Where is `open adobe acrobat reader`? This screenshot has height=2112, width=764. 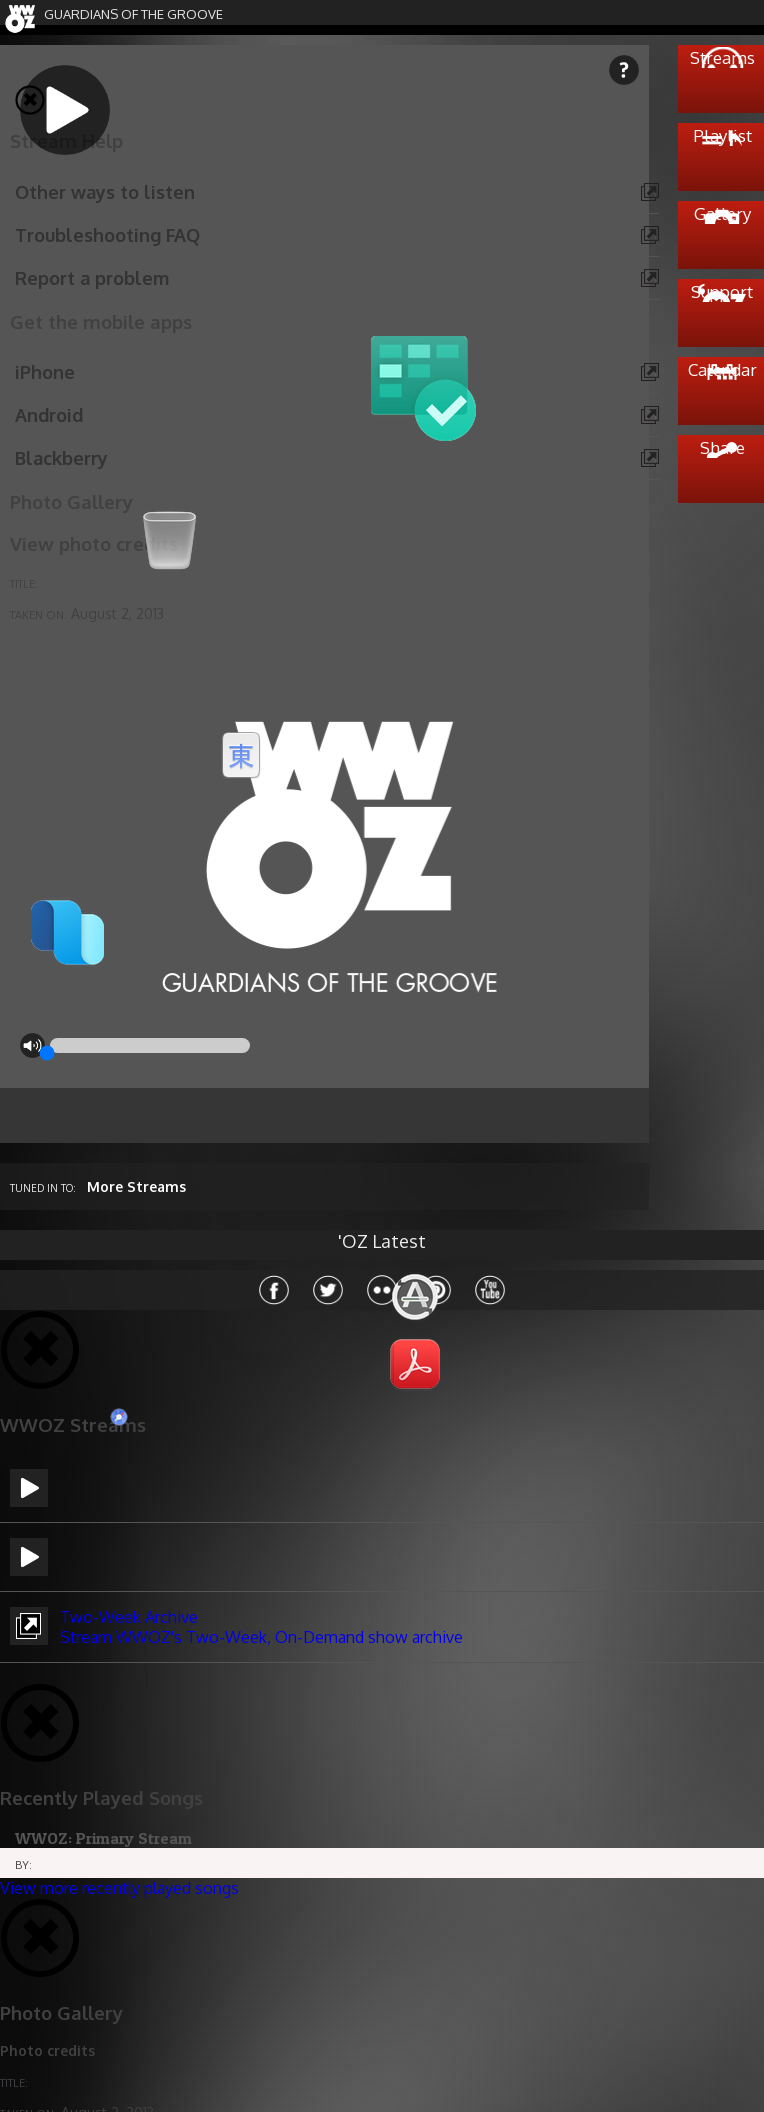
open adobe acrobat reader is located at coordinates (415, 1364).